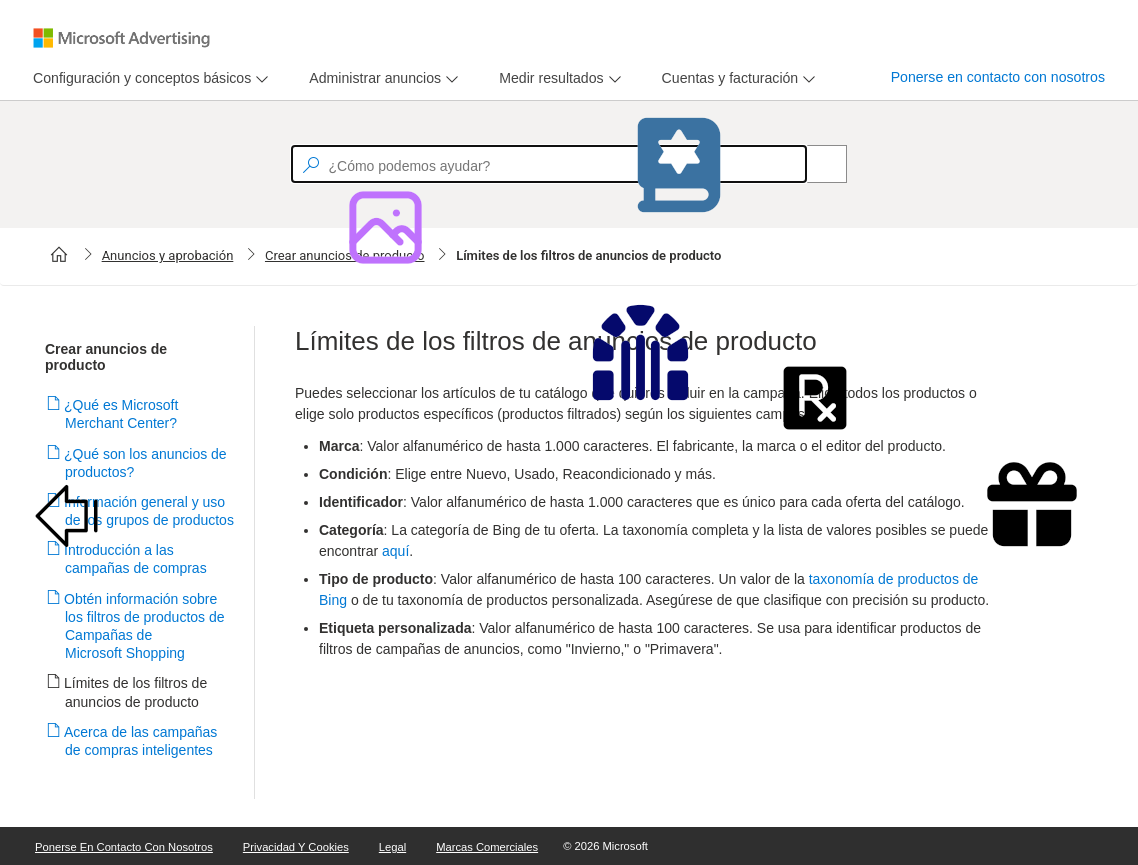  Describe the element at coordinates (815, 398) in the screenshot. I see `view prescription details` at that location.